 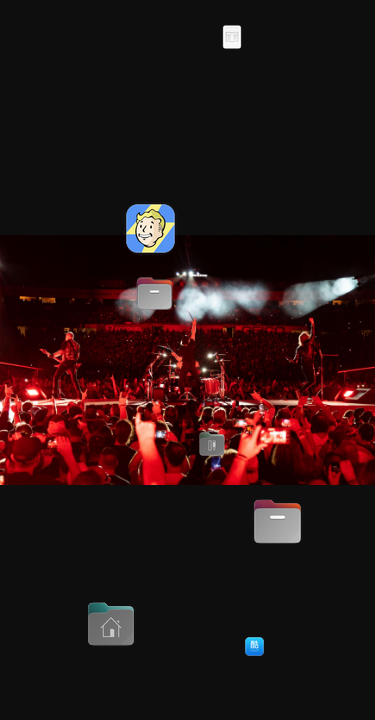 What do you see at coordinates (254, 646) in the screenshot?
I see `open IBus Chewing input method settings` at bounding box center [254, 646].